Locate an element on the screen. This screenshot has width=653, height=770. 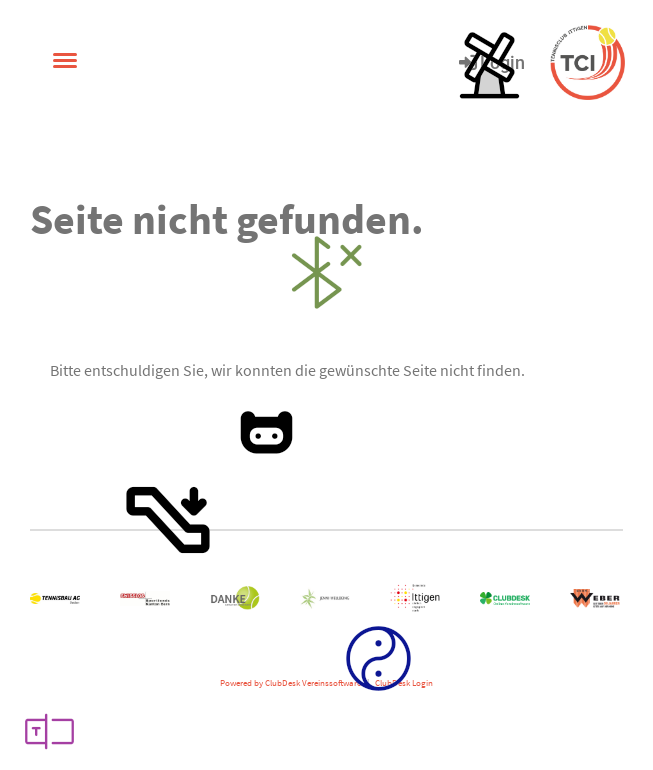
bluetooth is disabled or turned off is located at coordinates (322, 272).